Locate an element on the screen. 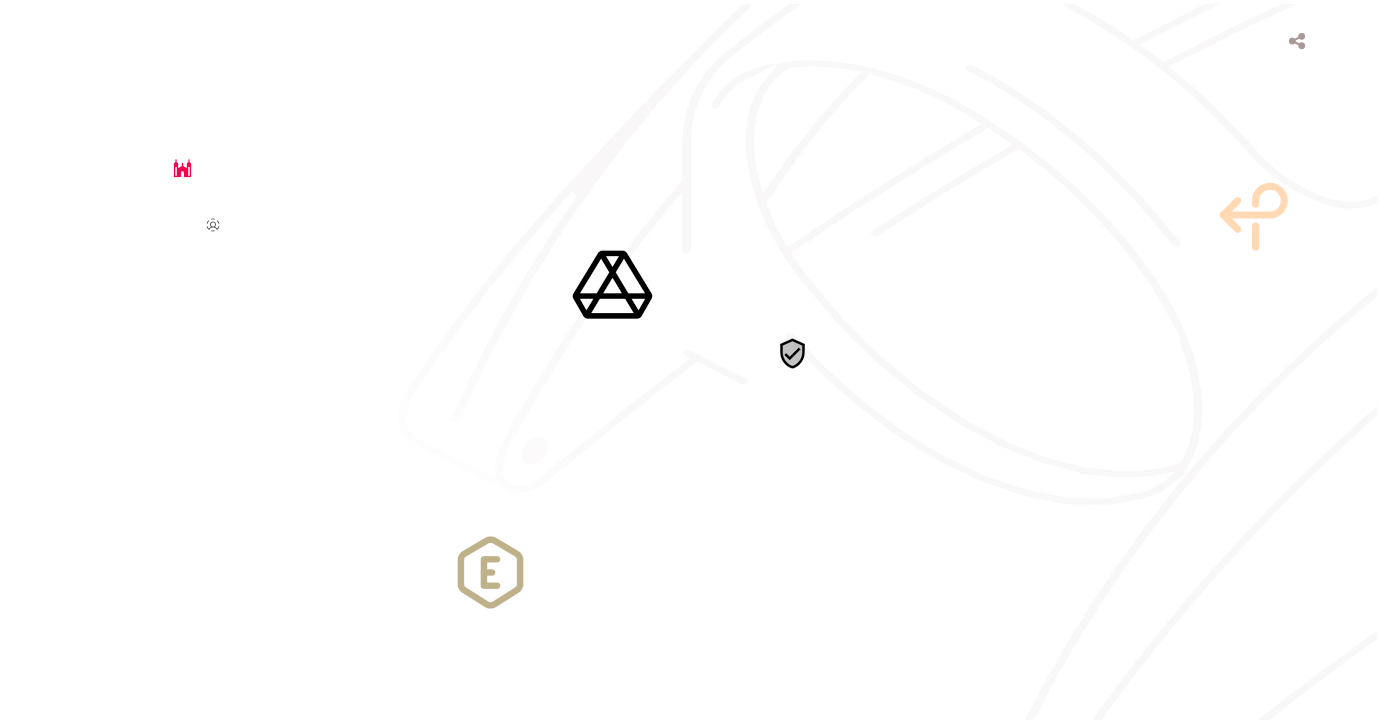 The image size is (1381, 720). app icon or logo featuring the letter E is located at coordinates (490, 572).